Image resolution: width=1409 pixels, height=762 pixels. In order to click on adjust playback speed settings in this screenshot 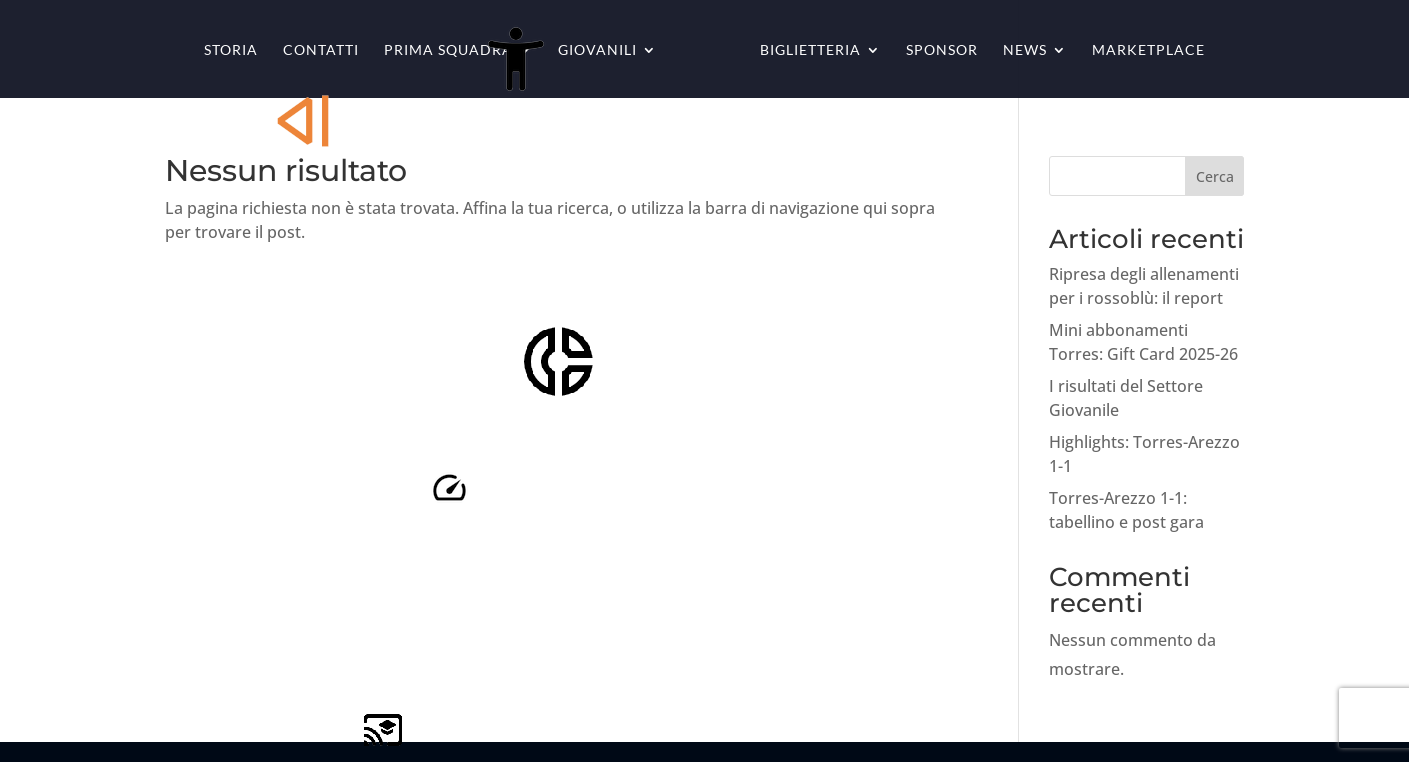, I will do `click(449, 487)`.